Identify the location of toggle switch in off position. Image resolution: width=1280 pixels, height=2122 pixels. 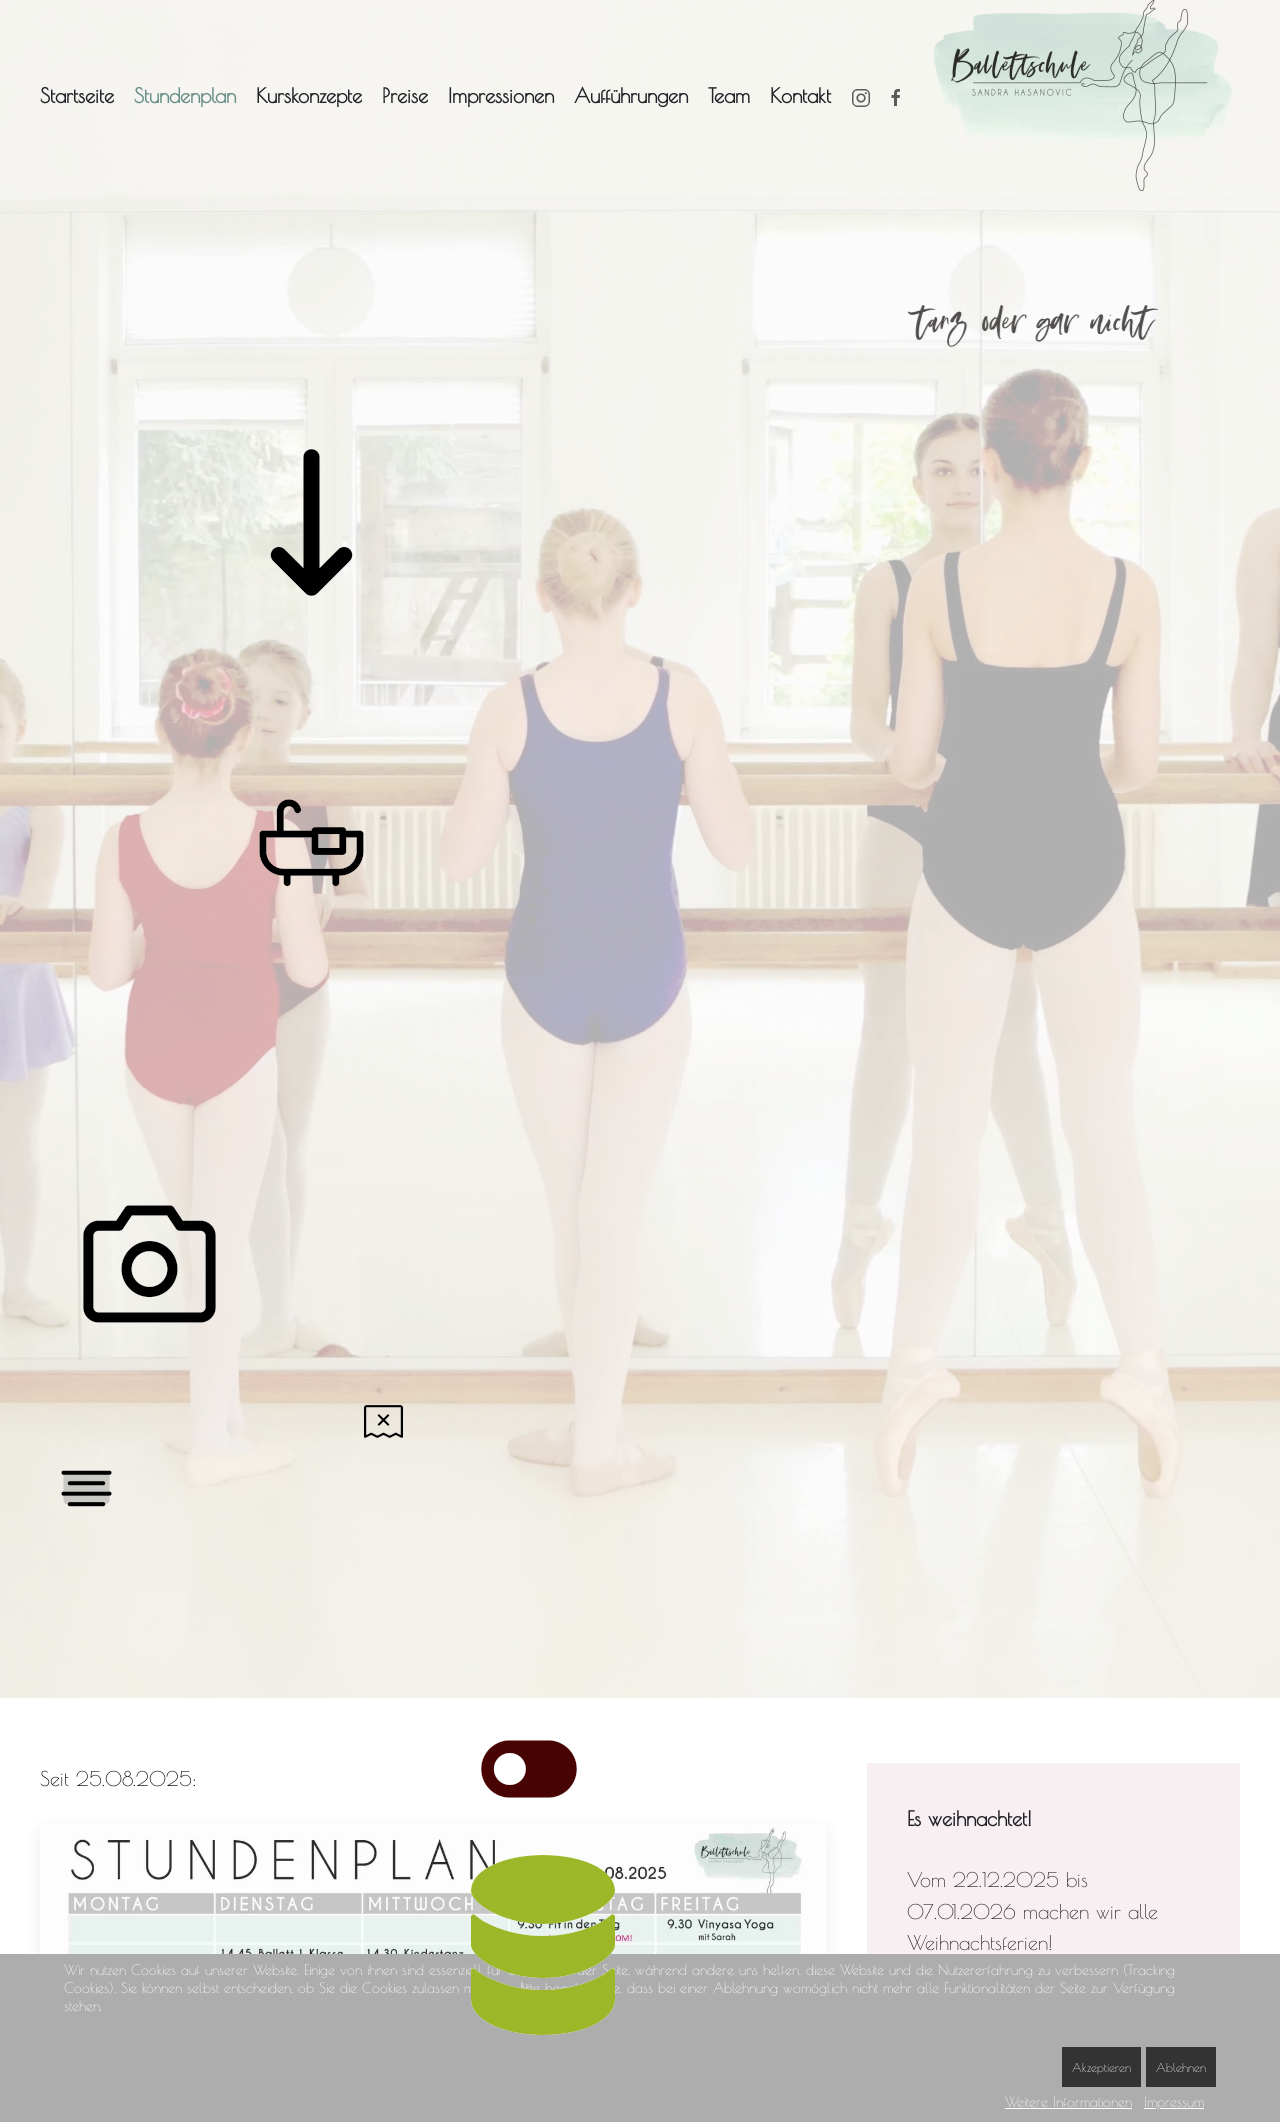
(529, 1769).